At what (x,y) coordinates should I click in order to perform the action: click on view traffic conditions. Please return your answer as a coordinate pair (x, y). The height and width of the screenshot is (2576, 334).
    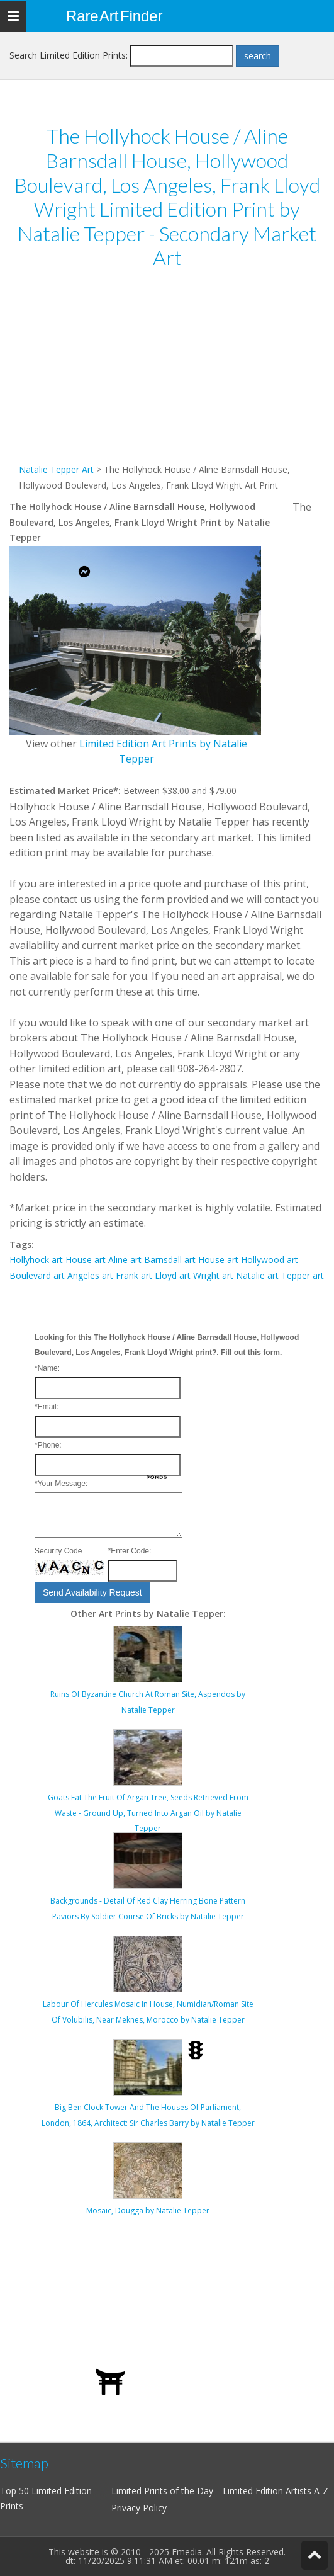
    Looking at the image, I should click on (196, 2050).